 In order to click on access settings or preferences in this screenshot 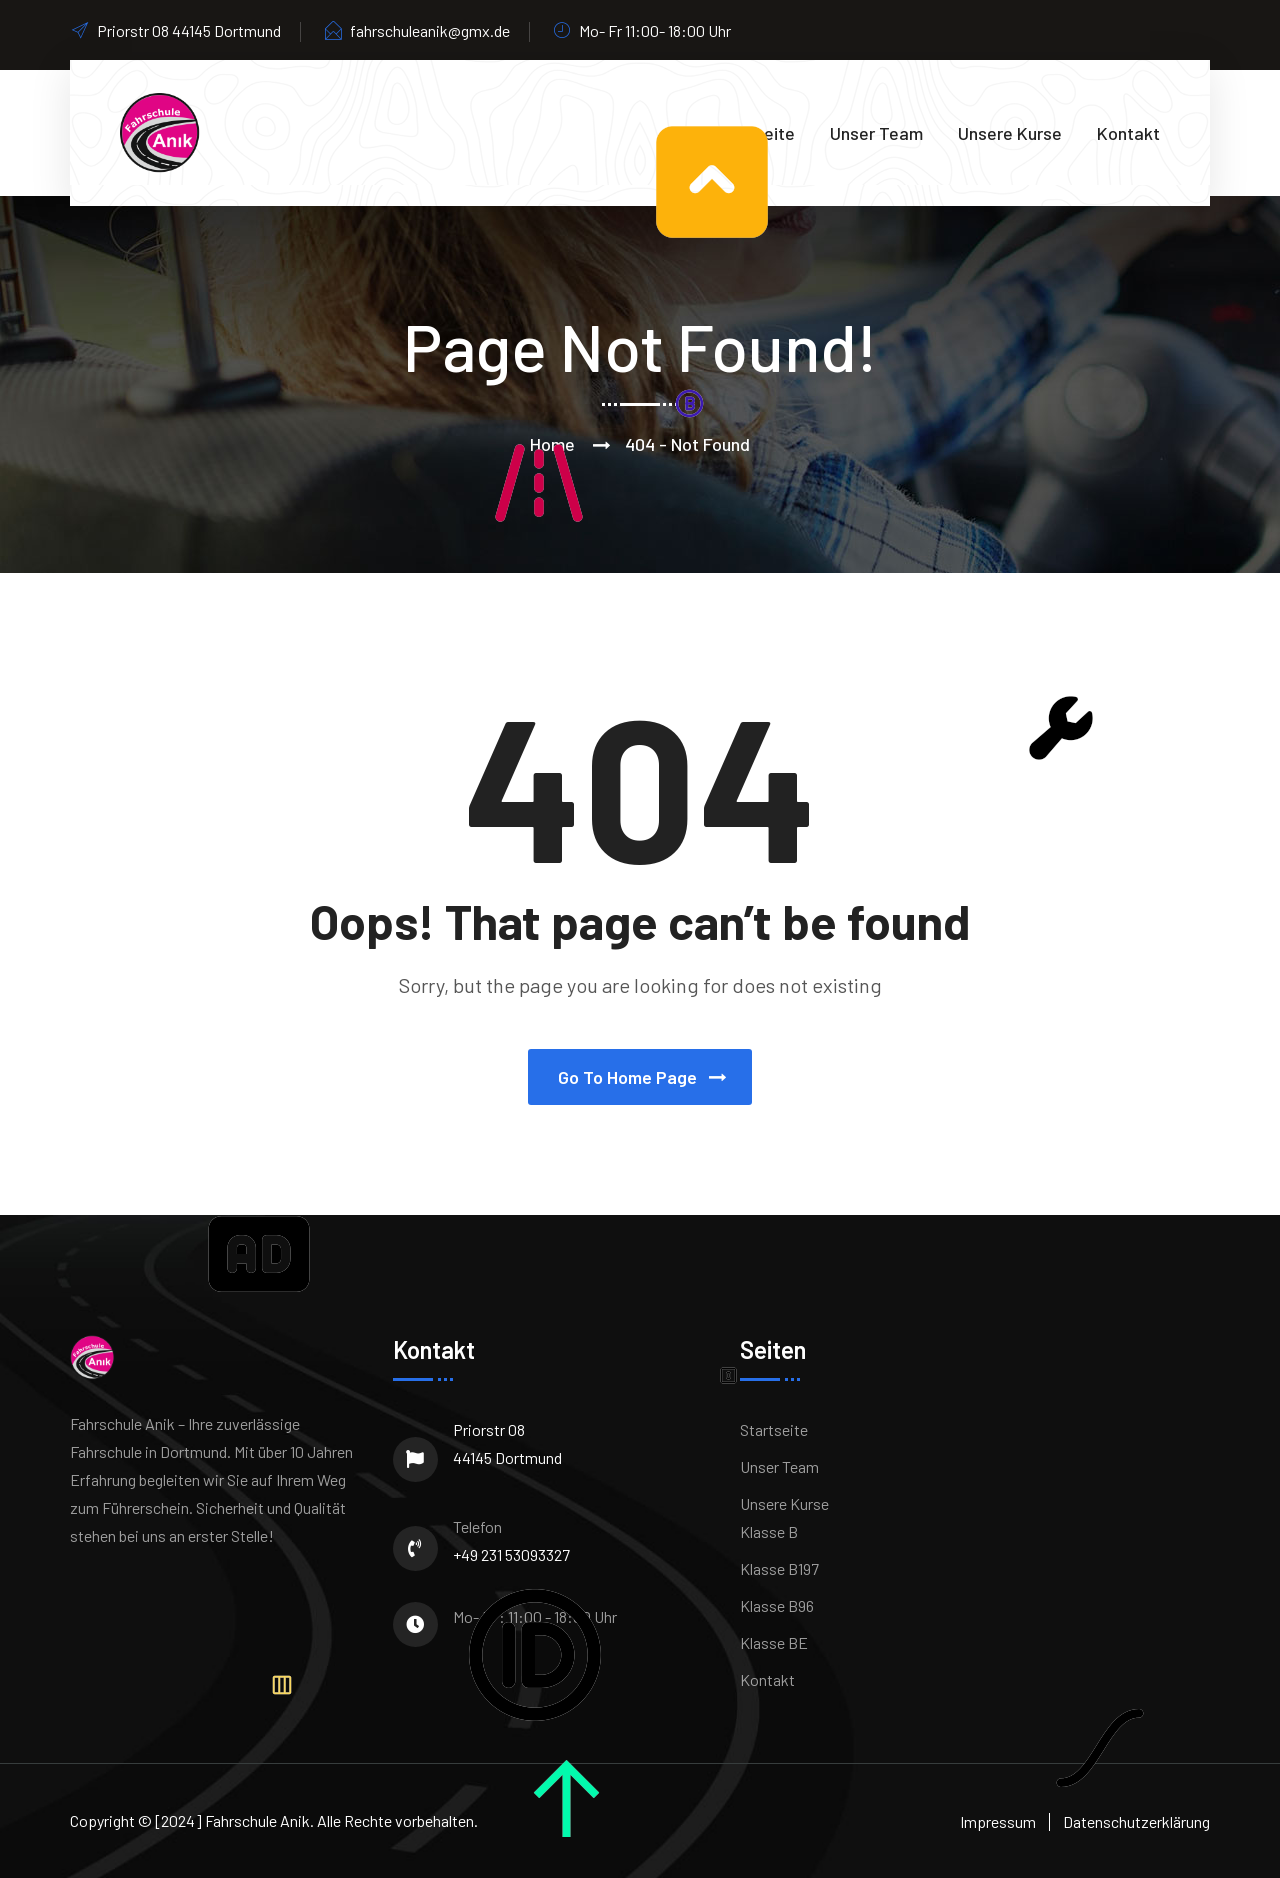, I will do `click(1061, 728)`.